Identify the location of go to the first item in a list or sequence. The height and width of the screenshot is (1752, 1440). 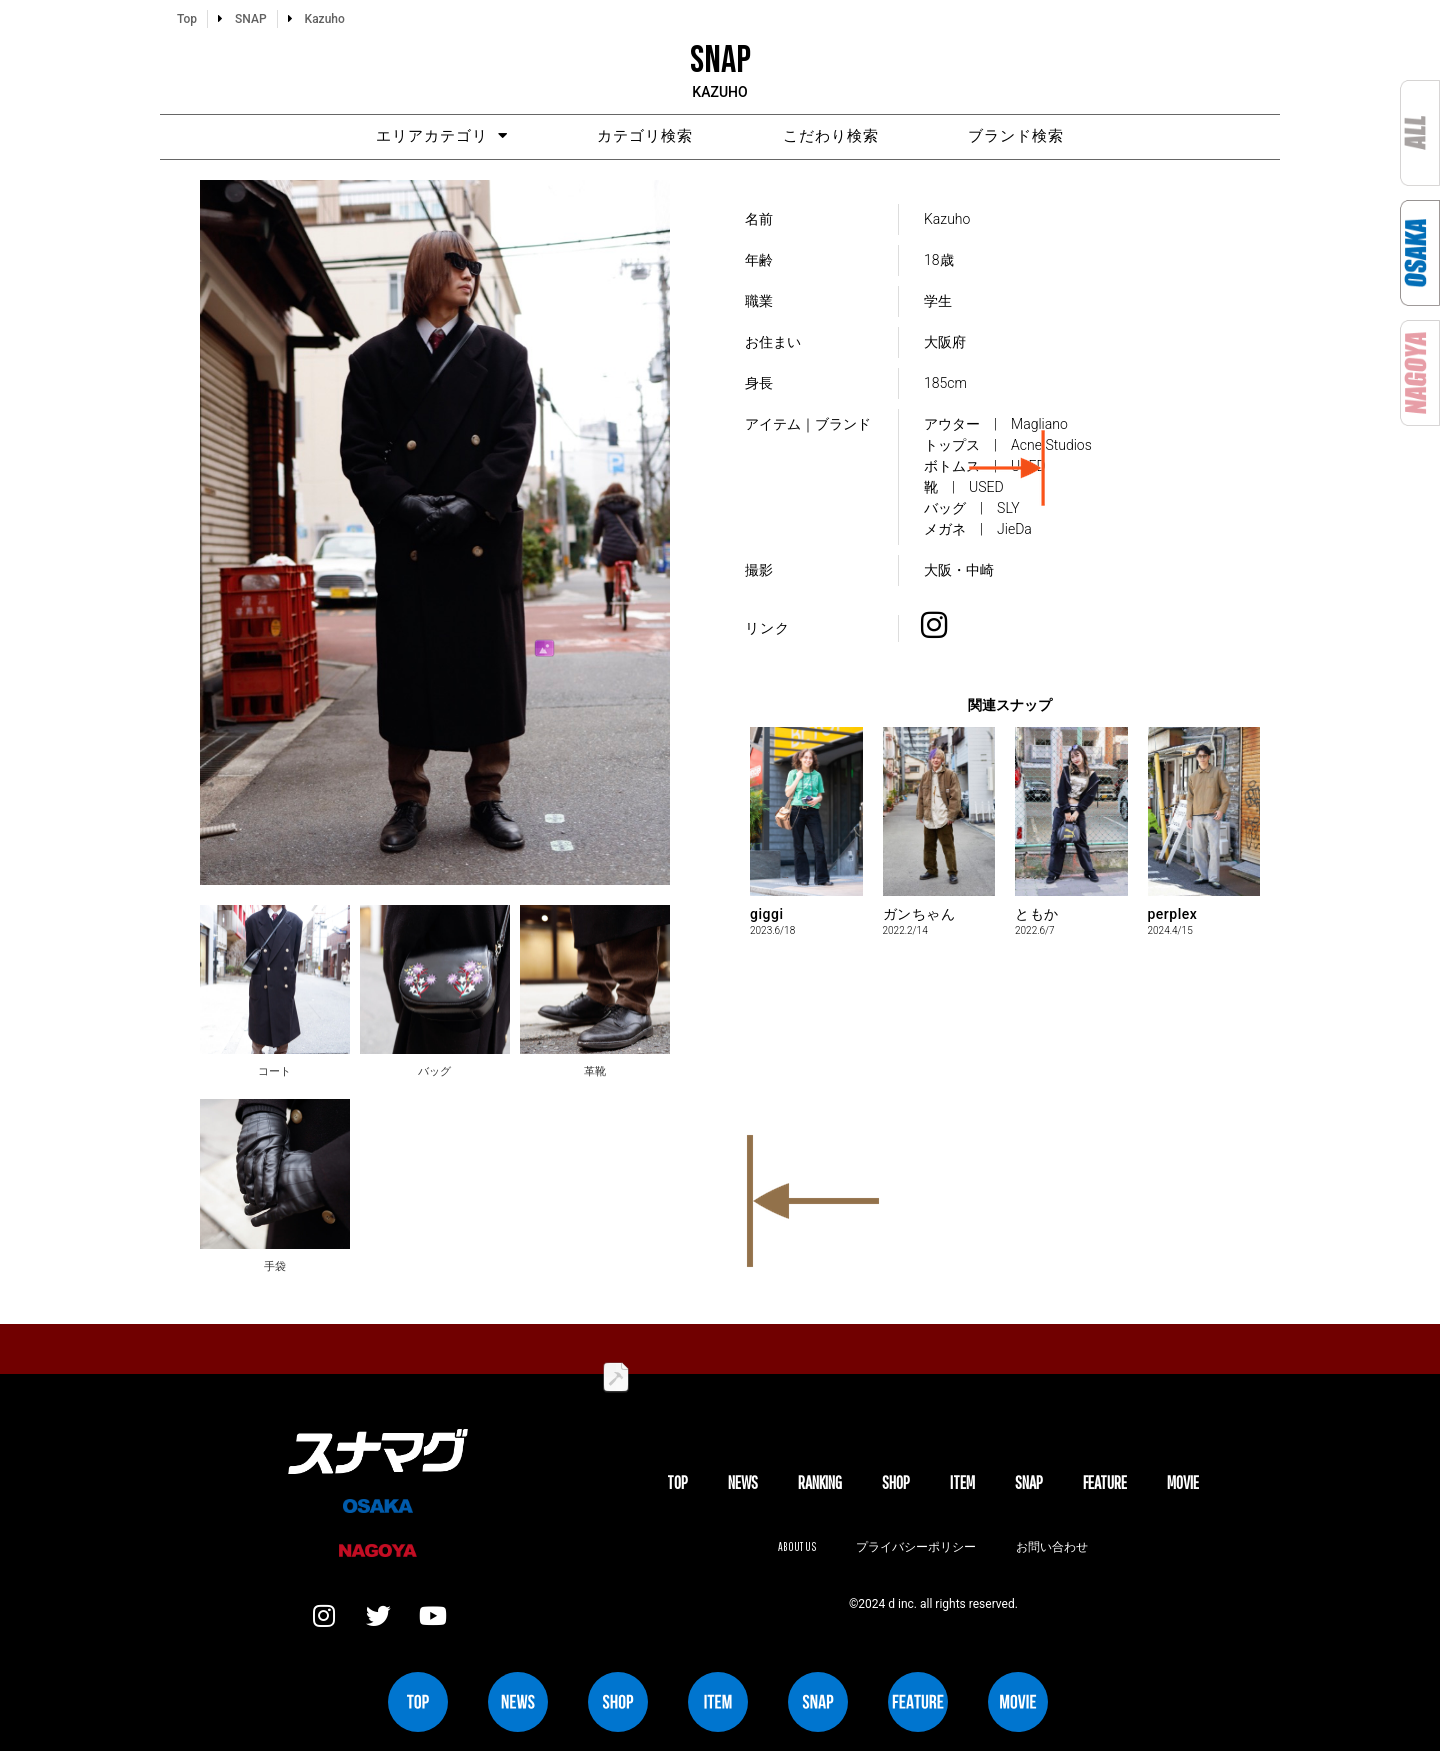
(813, 1201).